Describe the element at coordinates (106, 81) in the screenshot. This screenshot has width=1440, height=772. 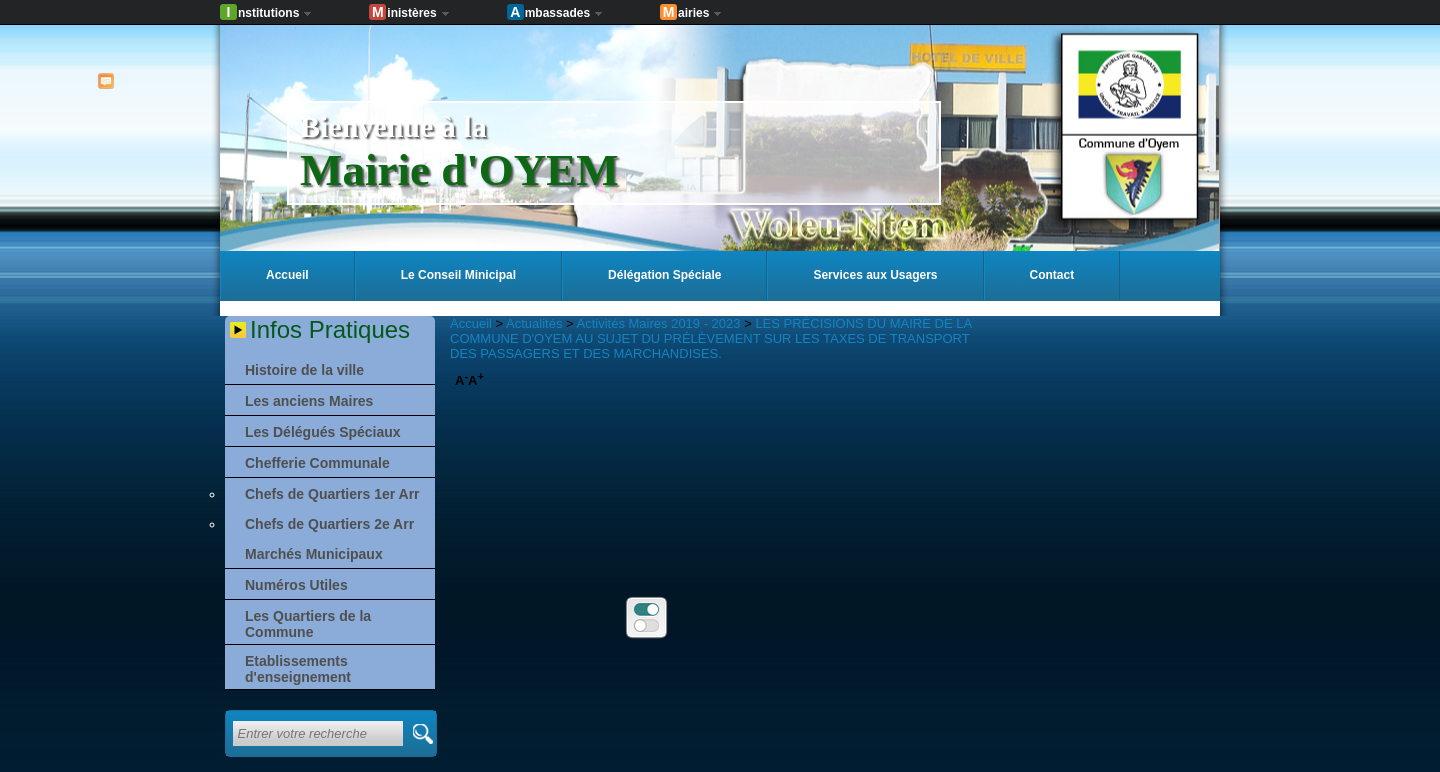
I see `open instant messaging app` at that location.